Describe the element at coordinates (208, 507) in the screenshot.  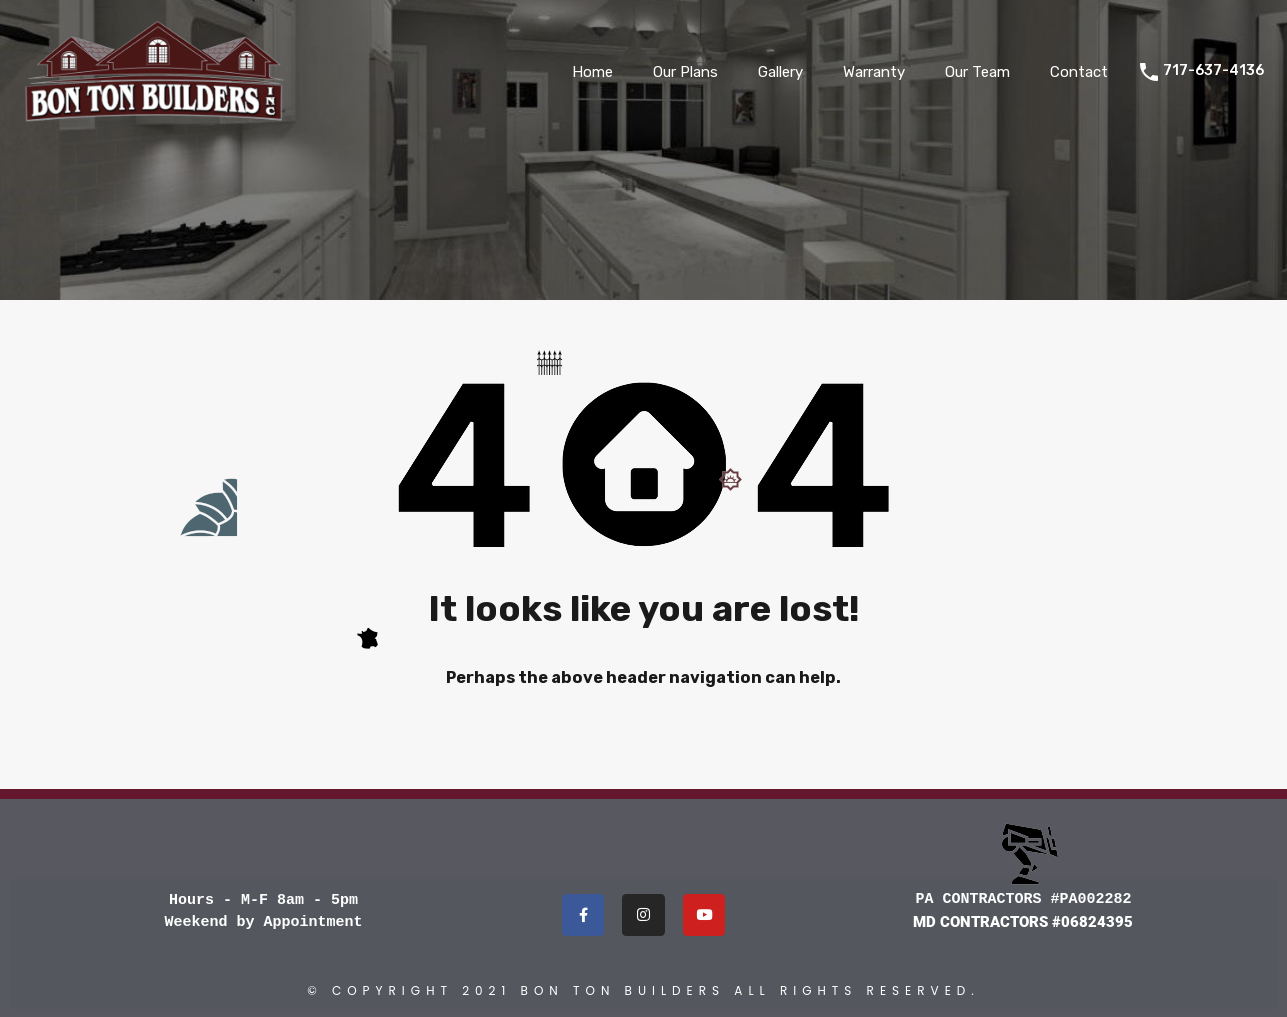
I see `select armor or scale pattern for character customization` at that location.